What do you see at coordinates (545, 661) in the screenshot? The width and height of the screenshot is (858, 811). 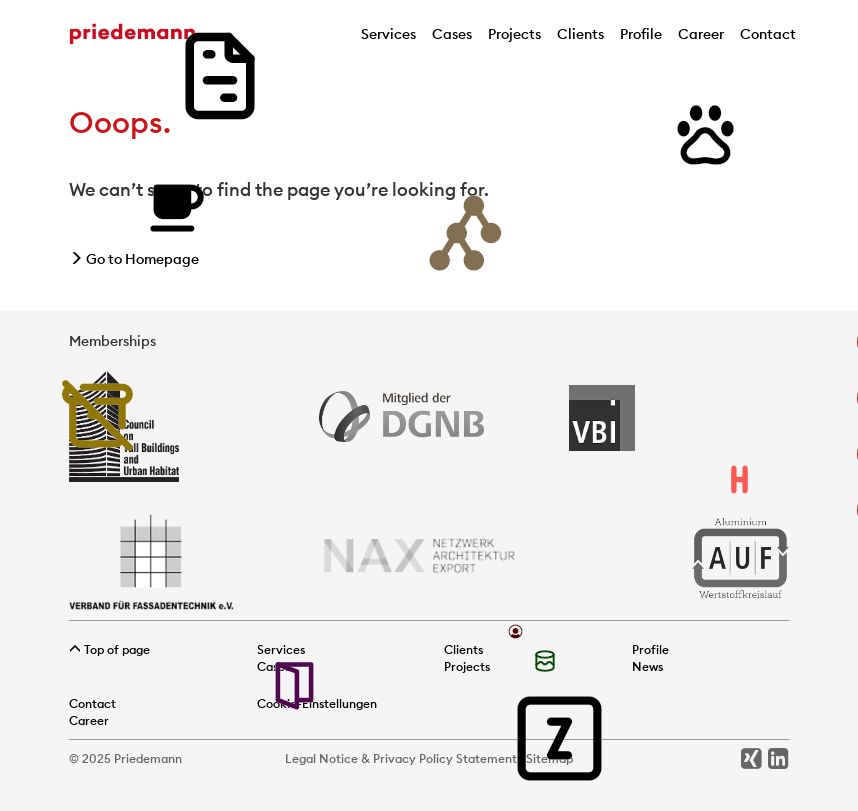 I see `indicates a database security breach or data leak` at bounding box center [545, 661].